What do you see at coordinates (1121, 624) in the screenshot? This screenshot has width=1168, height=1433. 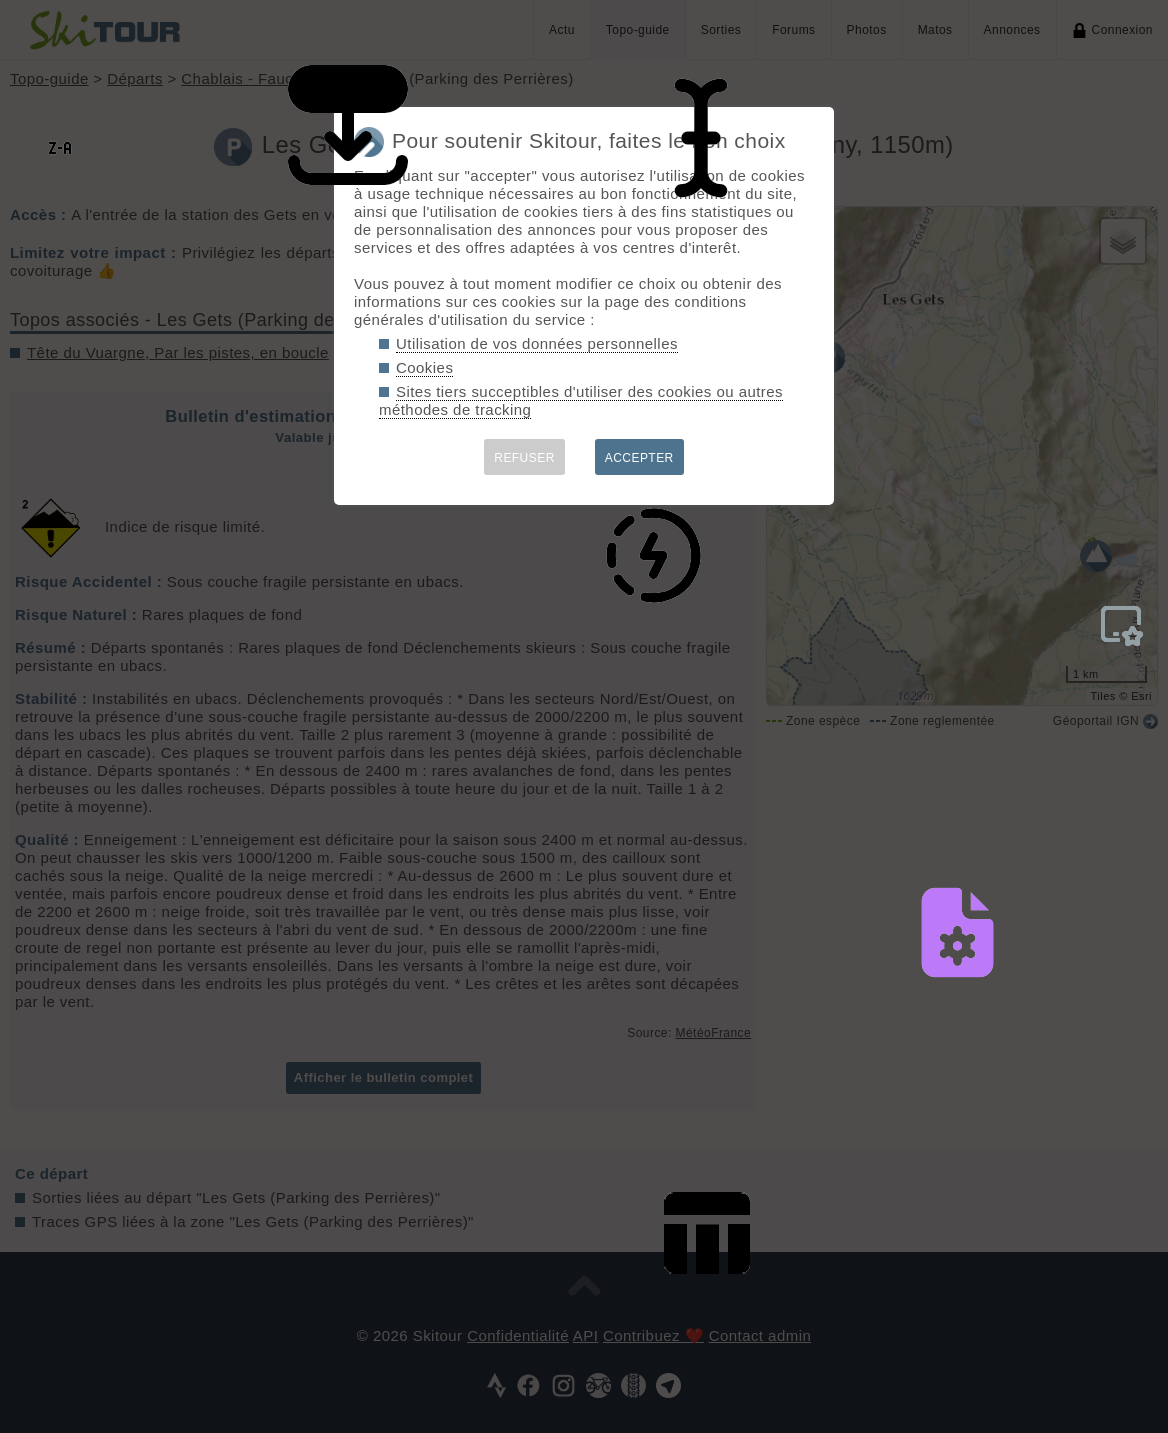 I see `mark this tablet as a favorite device` at bounding box center [1121, 624].